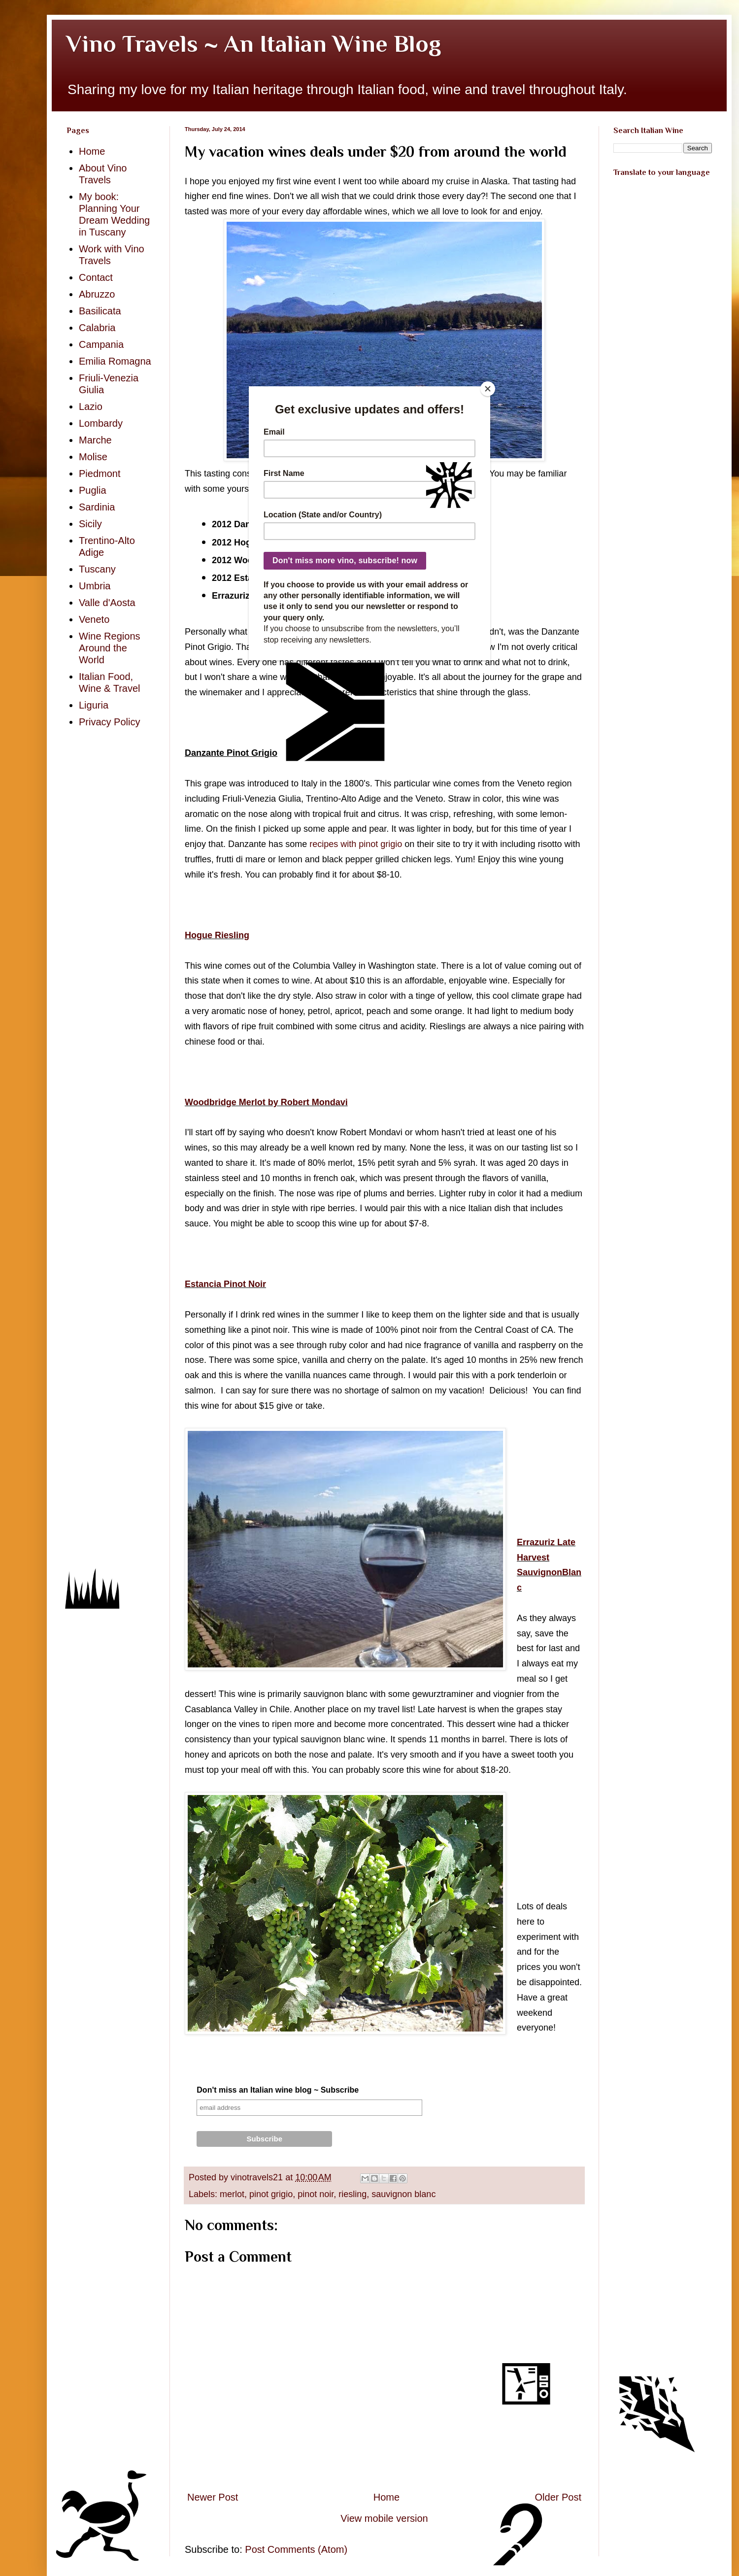 The image size is (739, 2576). What do you see at coordinates (101, 2515) in the screenshot?
I see `ostrich character or animal in a game` at bounding box center [101, 2515].